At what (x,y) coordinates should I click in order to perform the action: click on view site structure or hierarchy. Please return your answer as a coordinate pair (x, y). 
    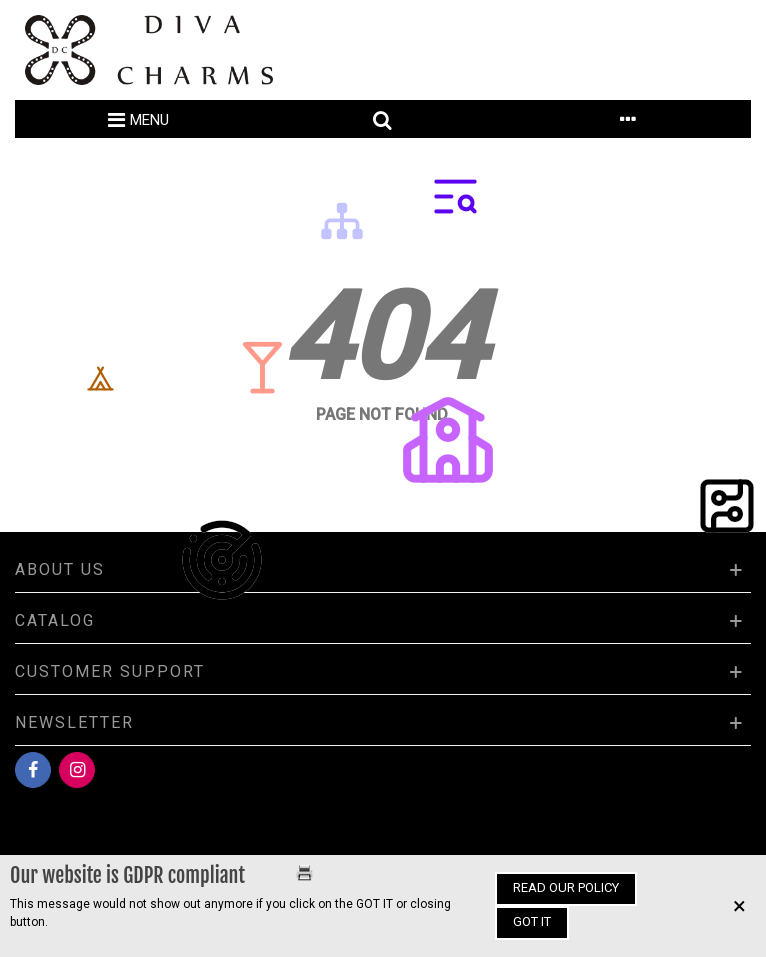
    Looking at the image, I should click on (342, 221).